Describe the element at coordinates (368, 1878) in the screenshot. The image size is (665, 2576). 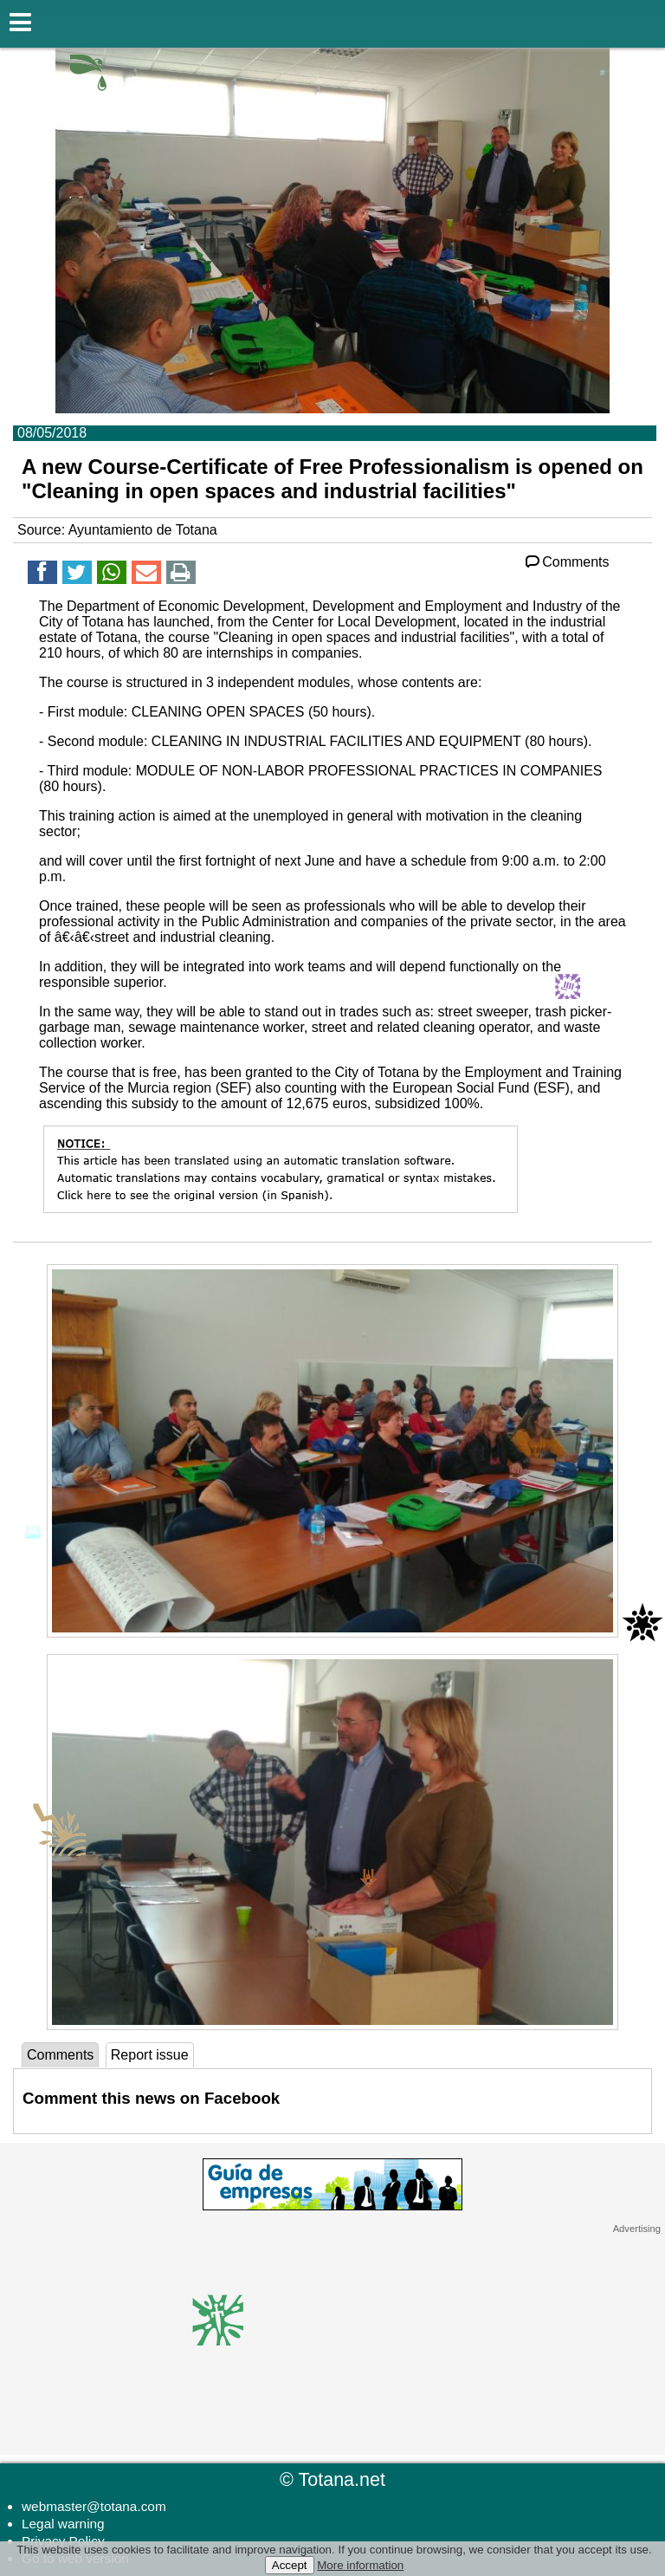
I see `indicates falling rock hazard or danger zone` at that location.